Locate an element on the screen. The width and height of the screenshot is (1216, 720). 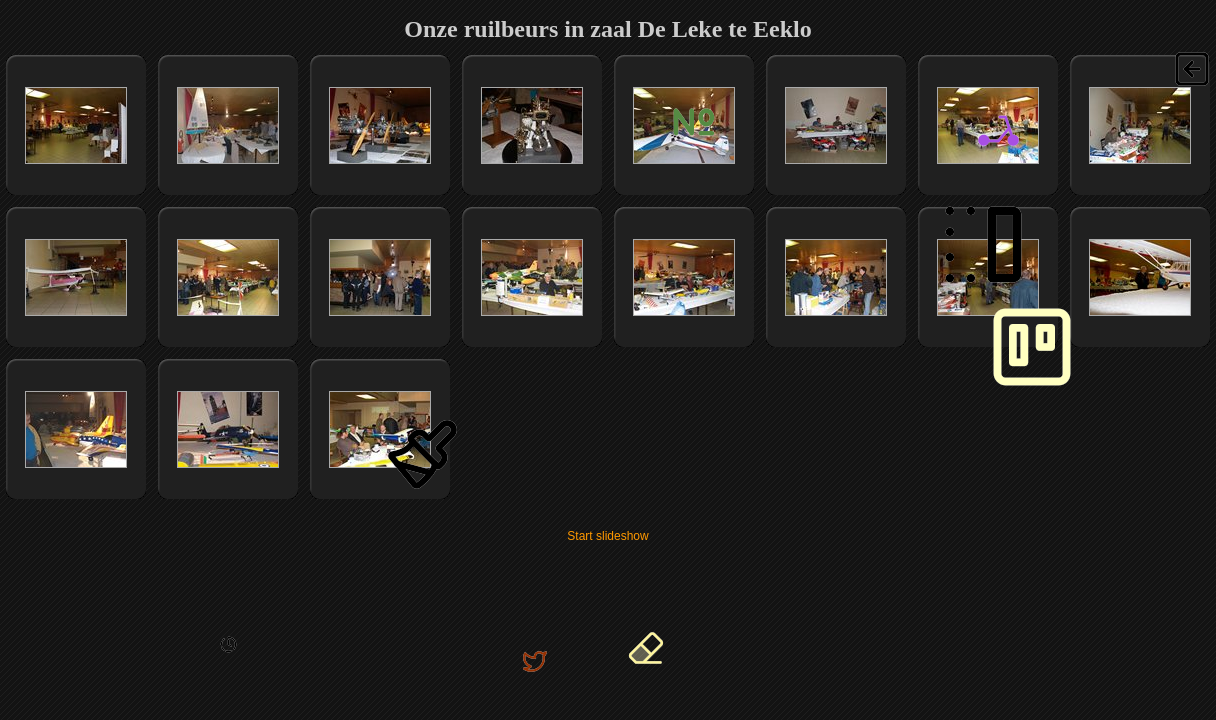
insert a number or numero symbol is located at coordinates (694, 122).